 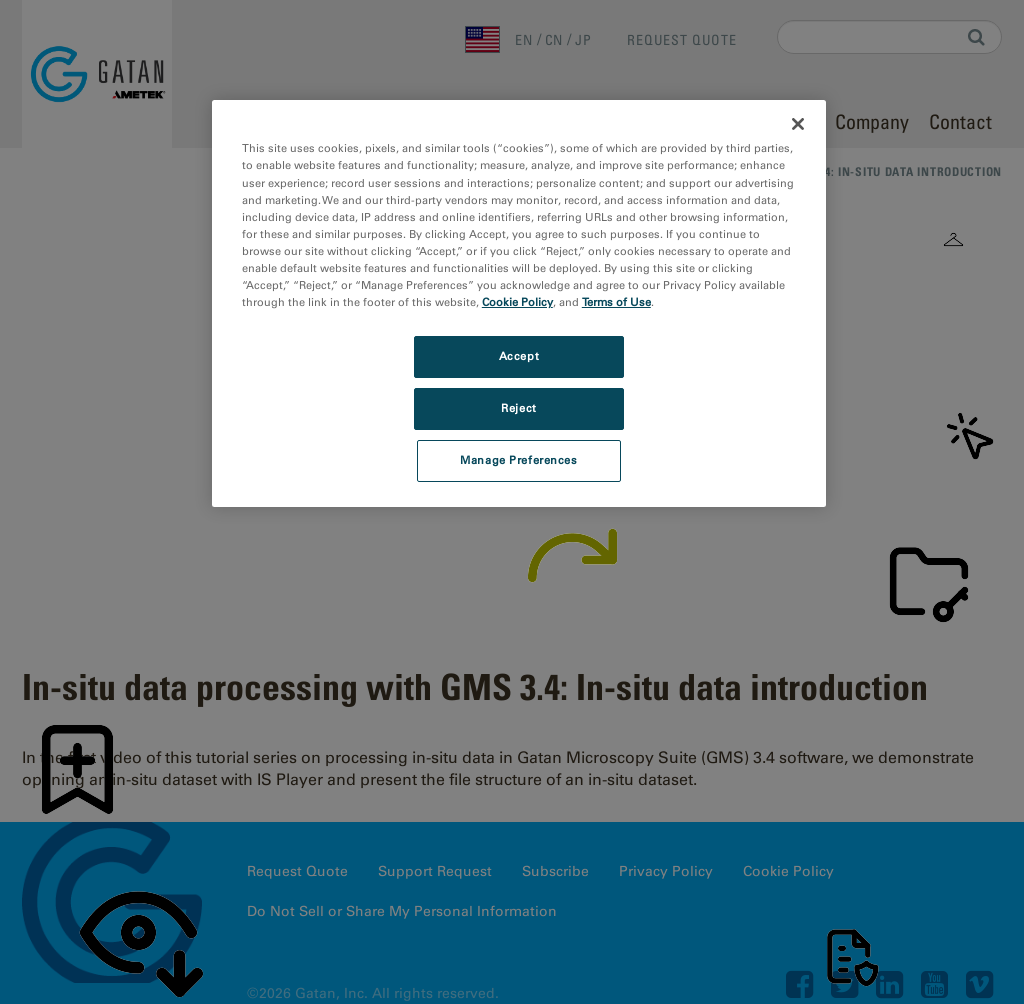 I want to click on view protected or secure document, so click(x=851, y=956).